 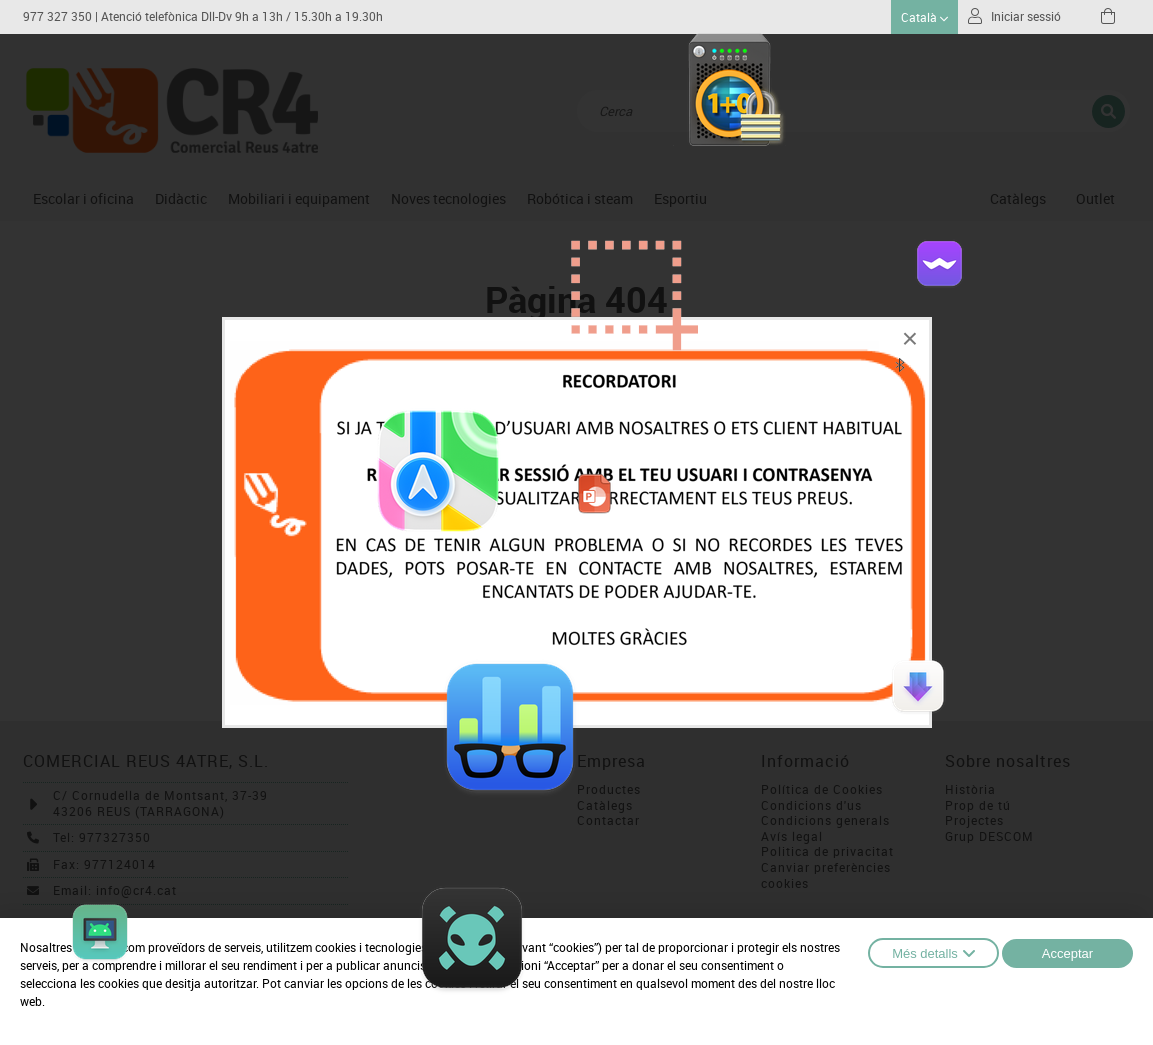 I want to click on open geekbench to benchmark device performance, so click(x=510, y=727).